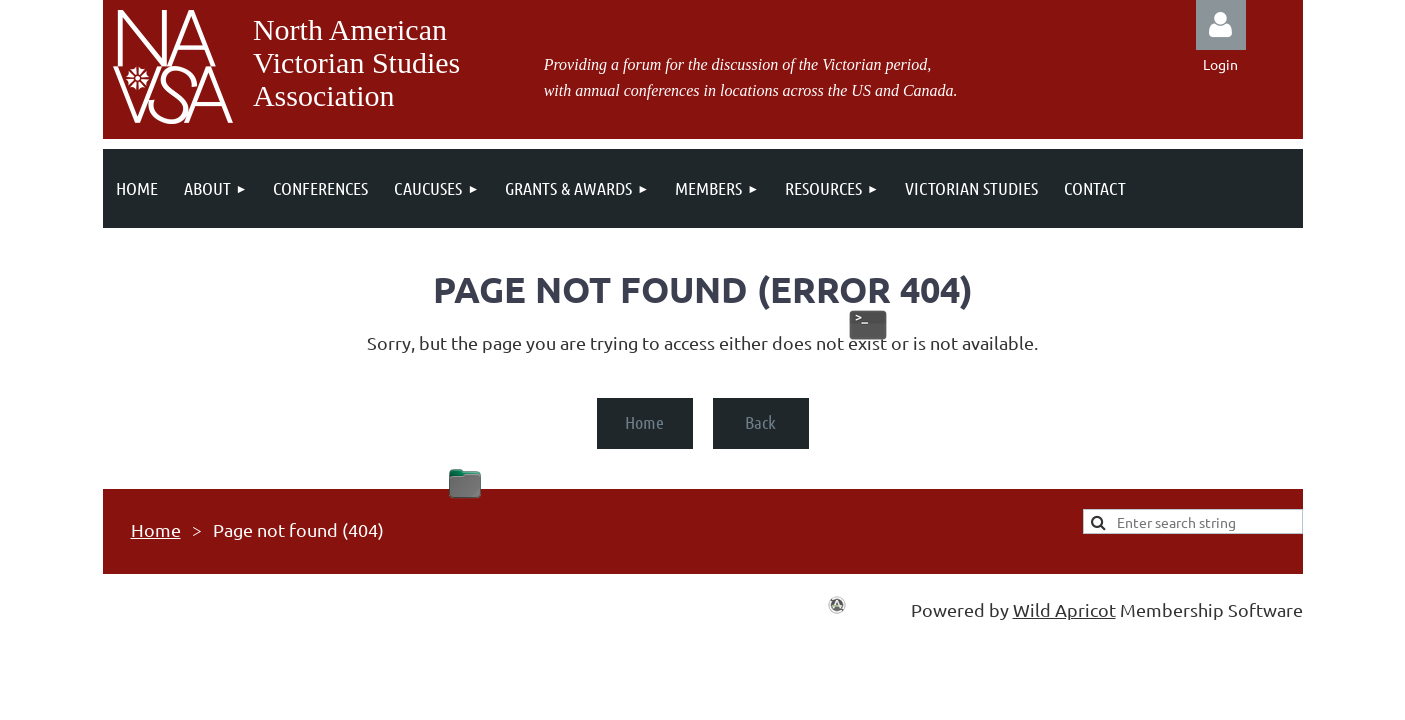 This screenshot has height=720, width=1405. Describe the element at coordinates (868, 325) in the screenshot. I see `open the terminal or command line interface` at that location.